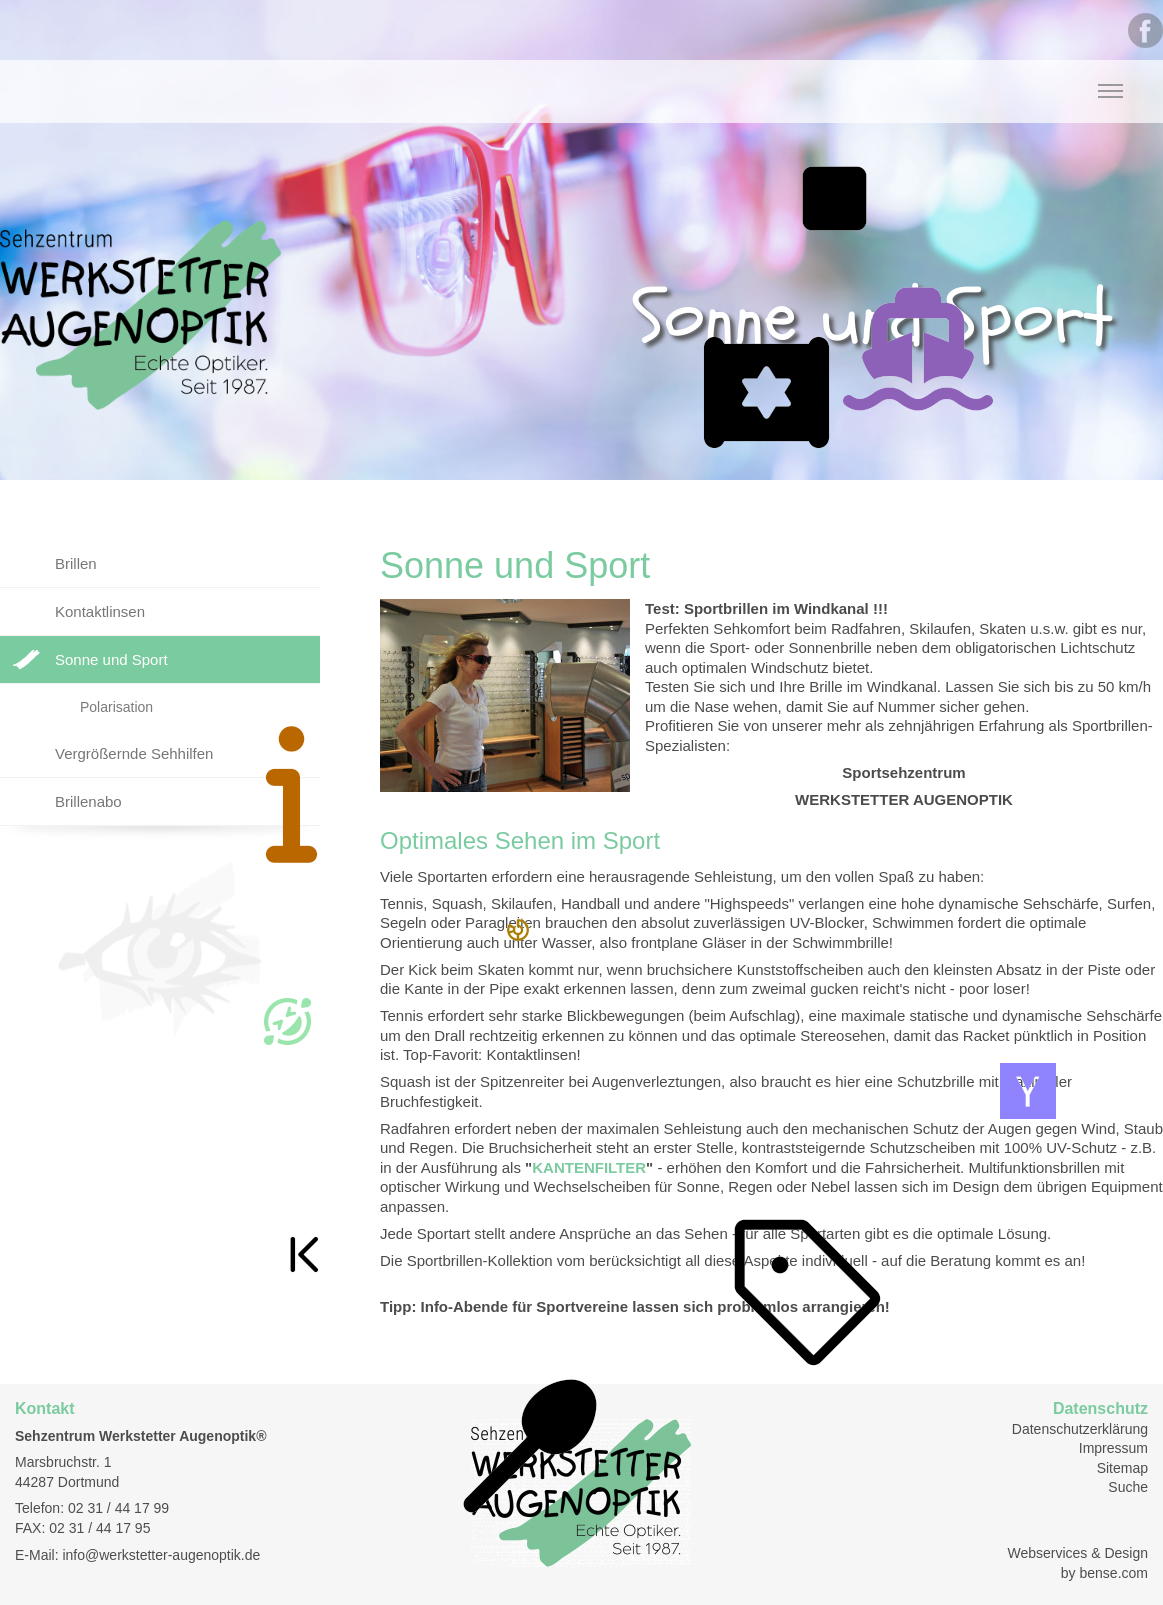  Describe the element at coordinates (530, 1446) in the screenshot. I see `access food or dining options` at that location.